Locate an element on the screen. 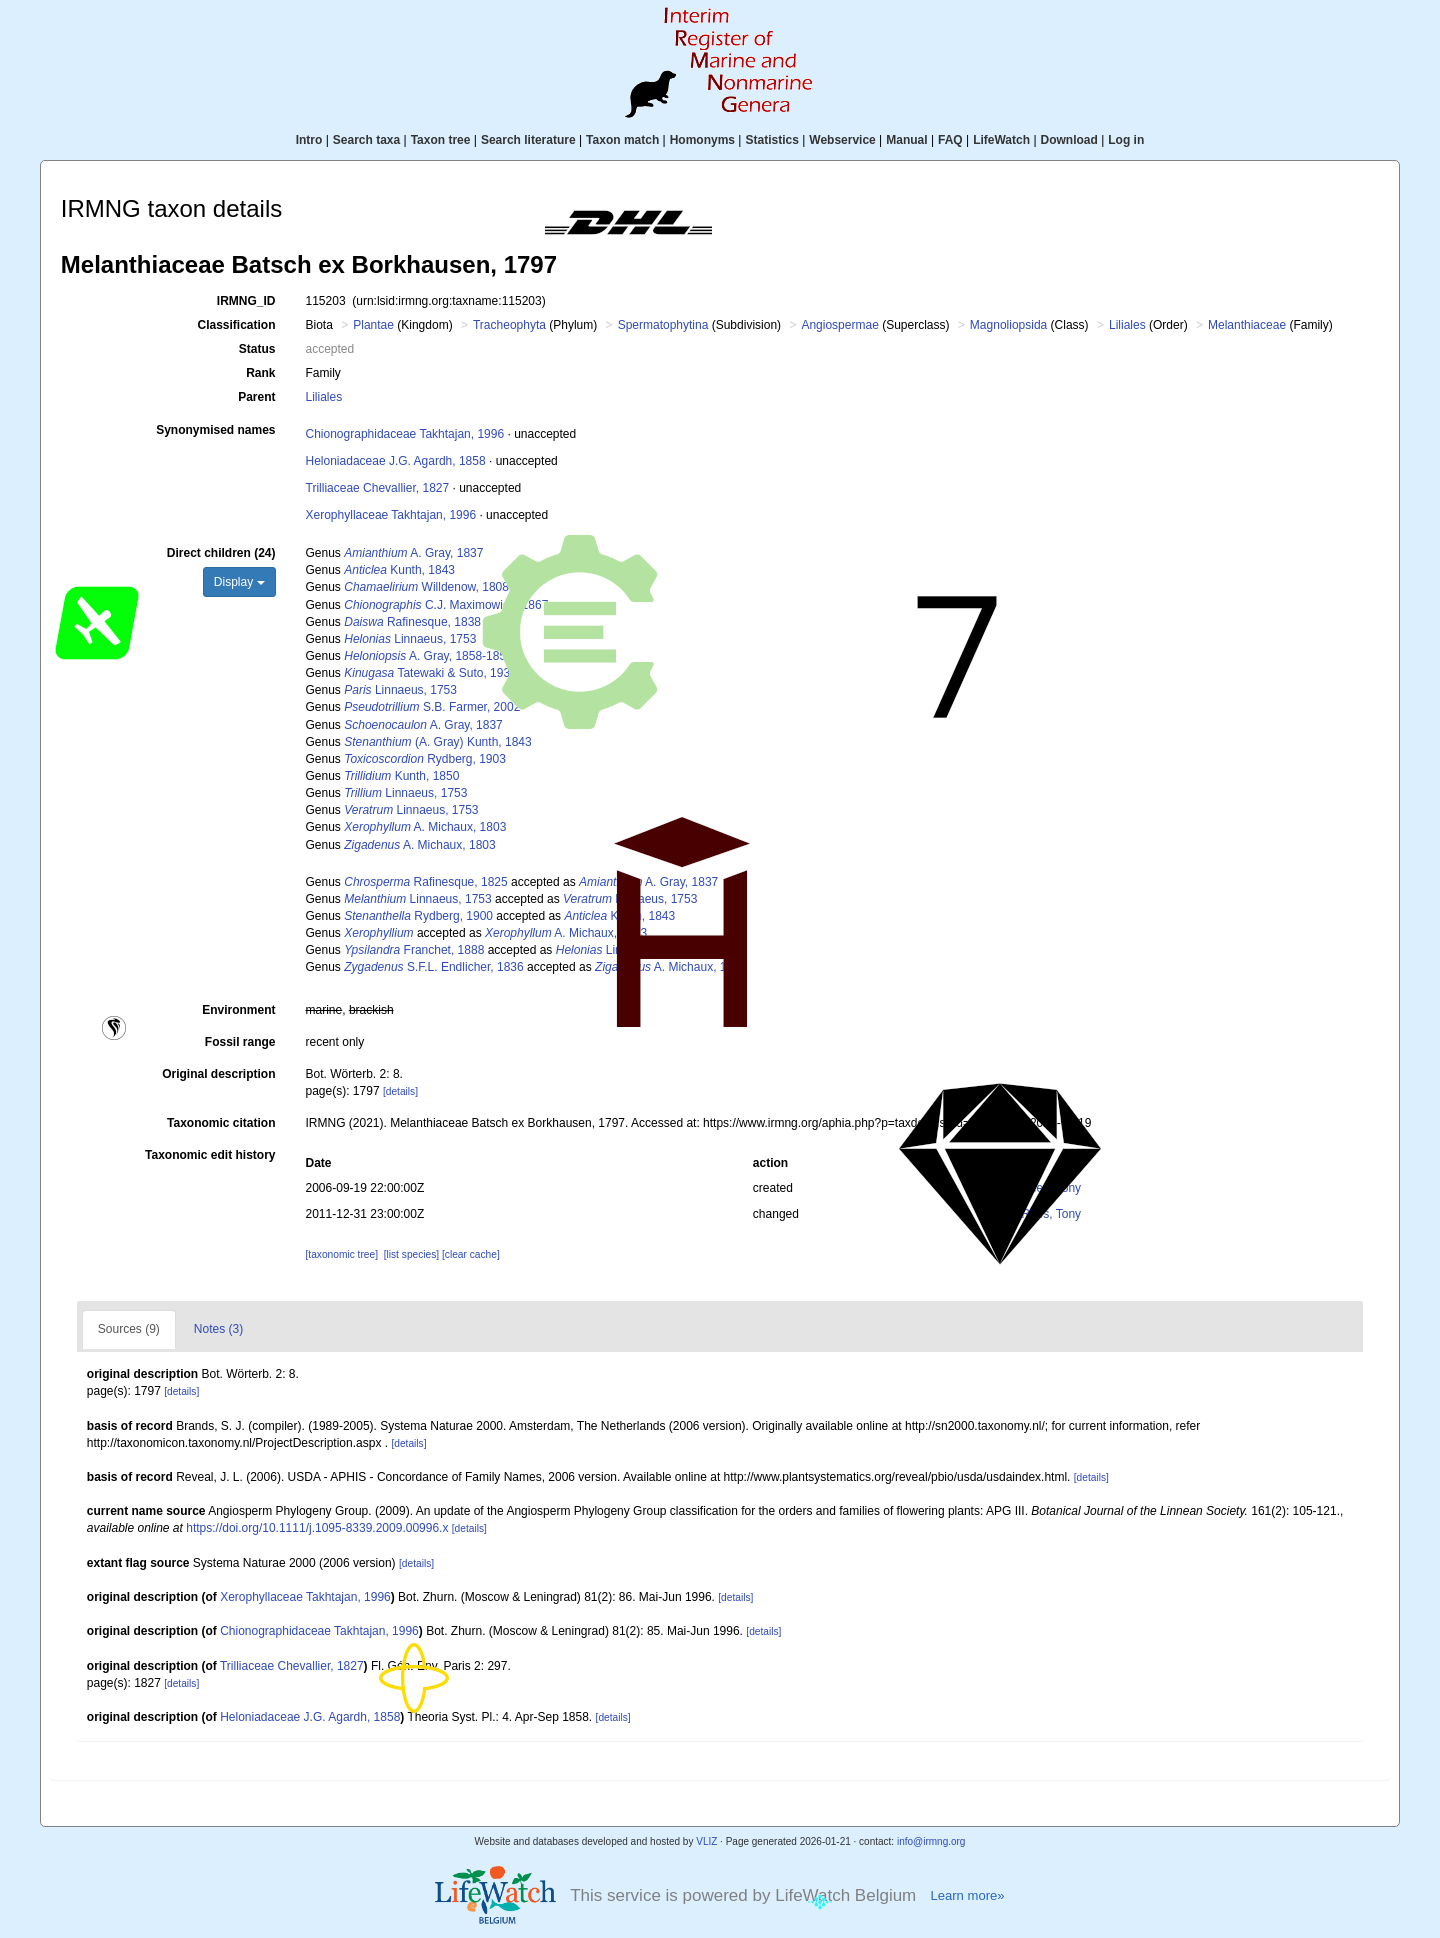  select or insert the number 7 is located at coordinates (954, 657).